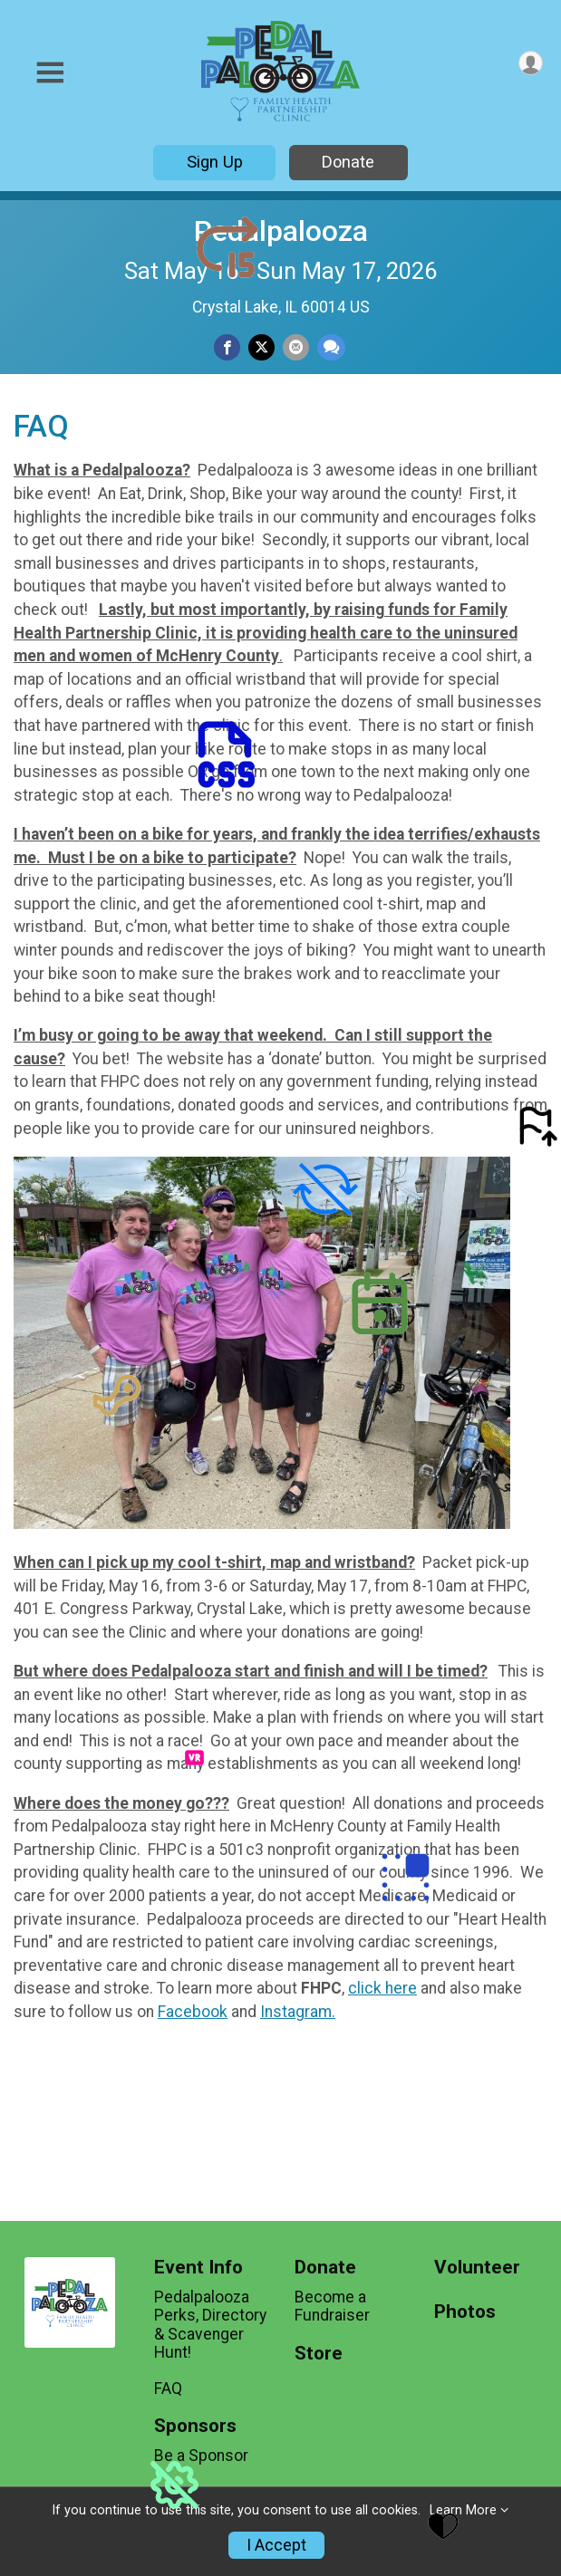 The width and height of the screenshot is (561, 2576). Describe the element at coordinates (225, 755) in the screenshot. I see `indicates a CSS stylesheet file` at that location.